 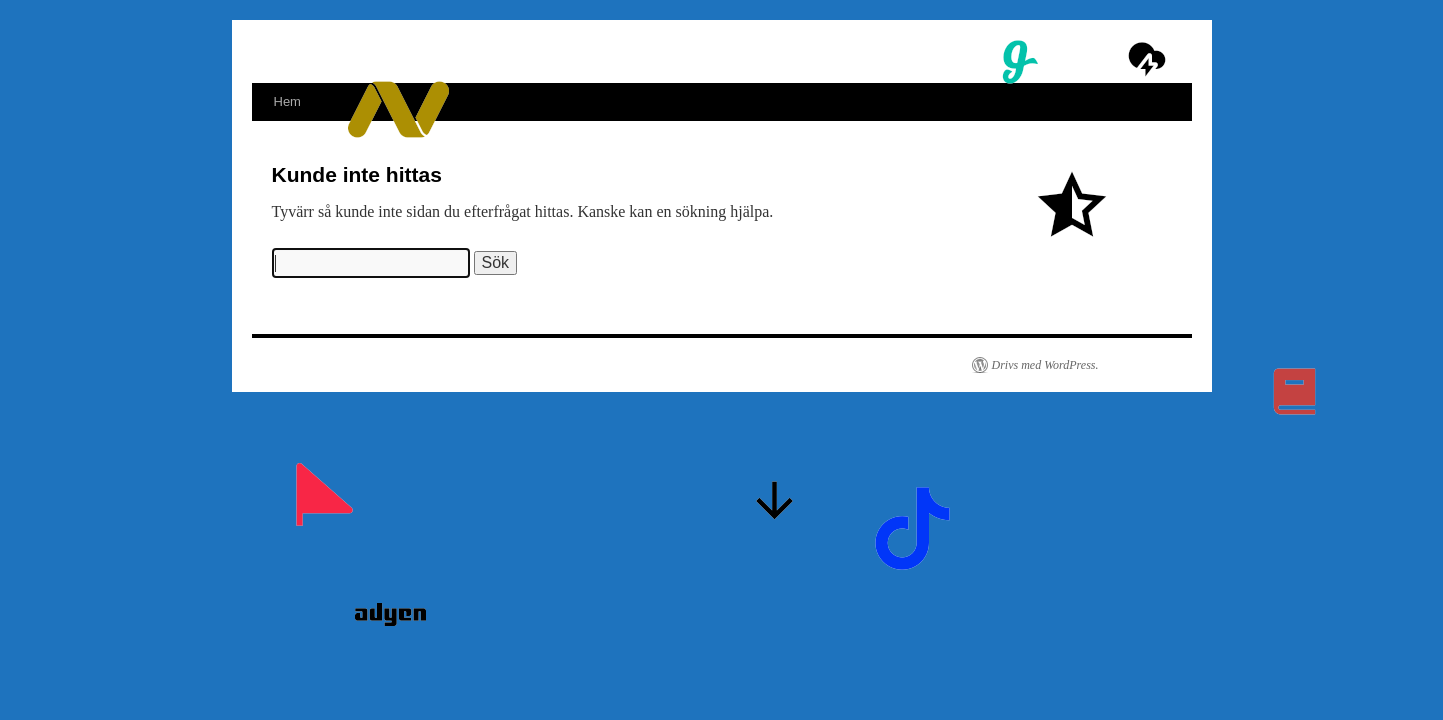 What do you see at coordinates (1294, 391) in the screenshot?
I see `open a book or reading app` at bounding box center [1294, 391].